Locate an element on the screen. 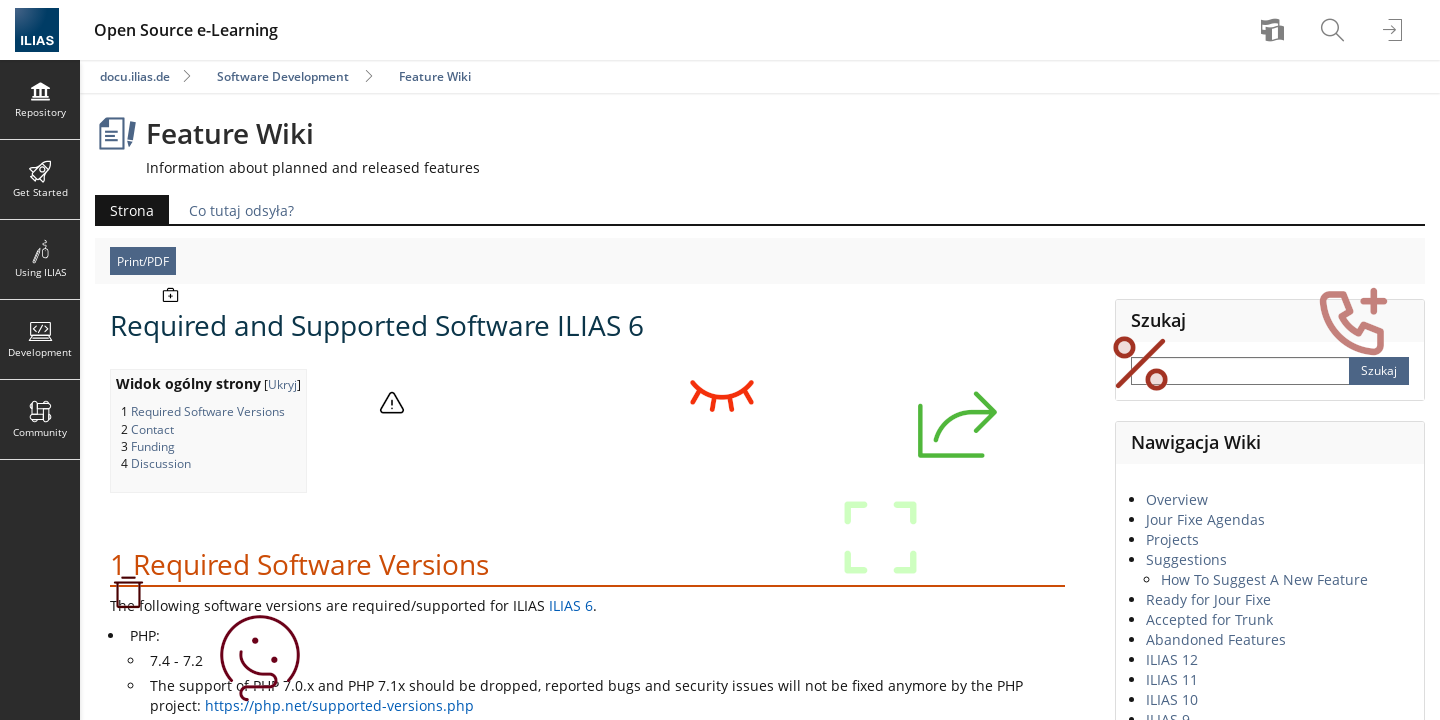  expand to fullscreen mode is located at coordinates (880, 537).